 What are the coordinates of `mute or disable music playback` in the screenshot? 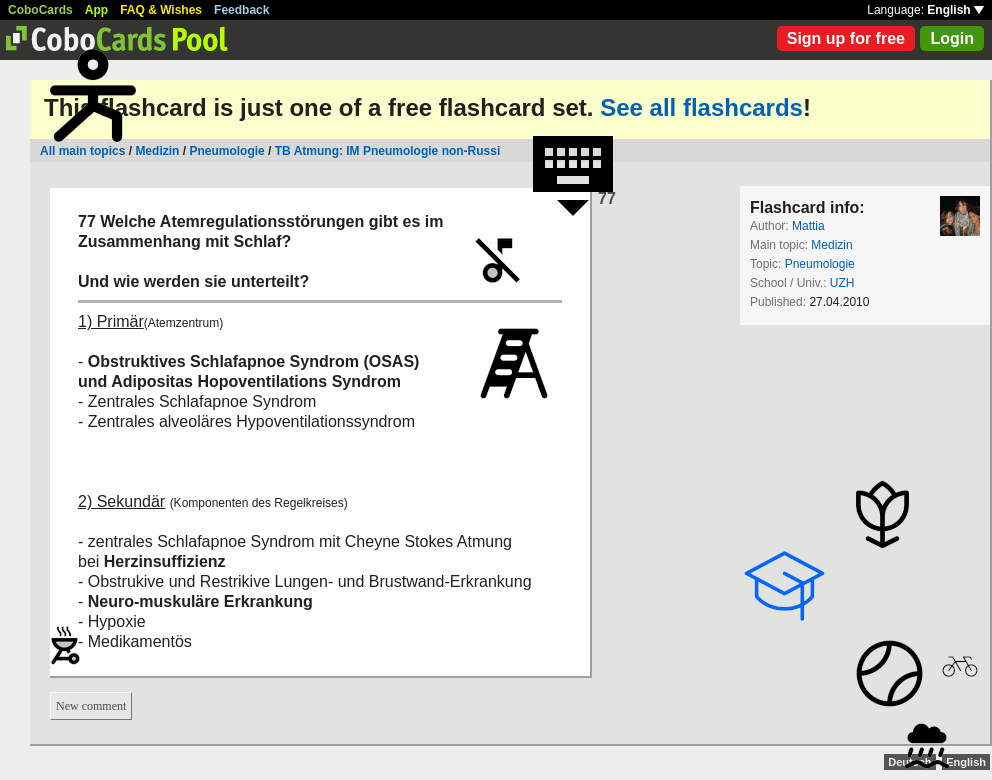 It's located at (497, 260).